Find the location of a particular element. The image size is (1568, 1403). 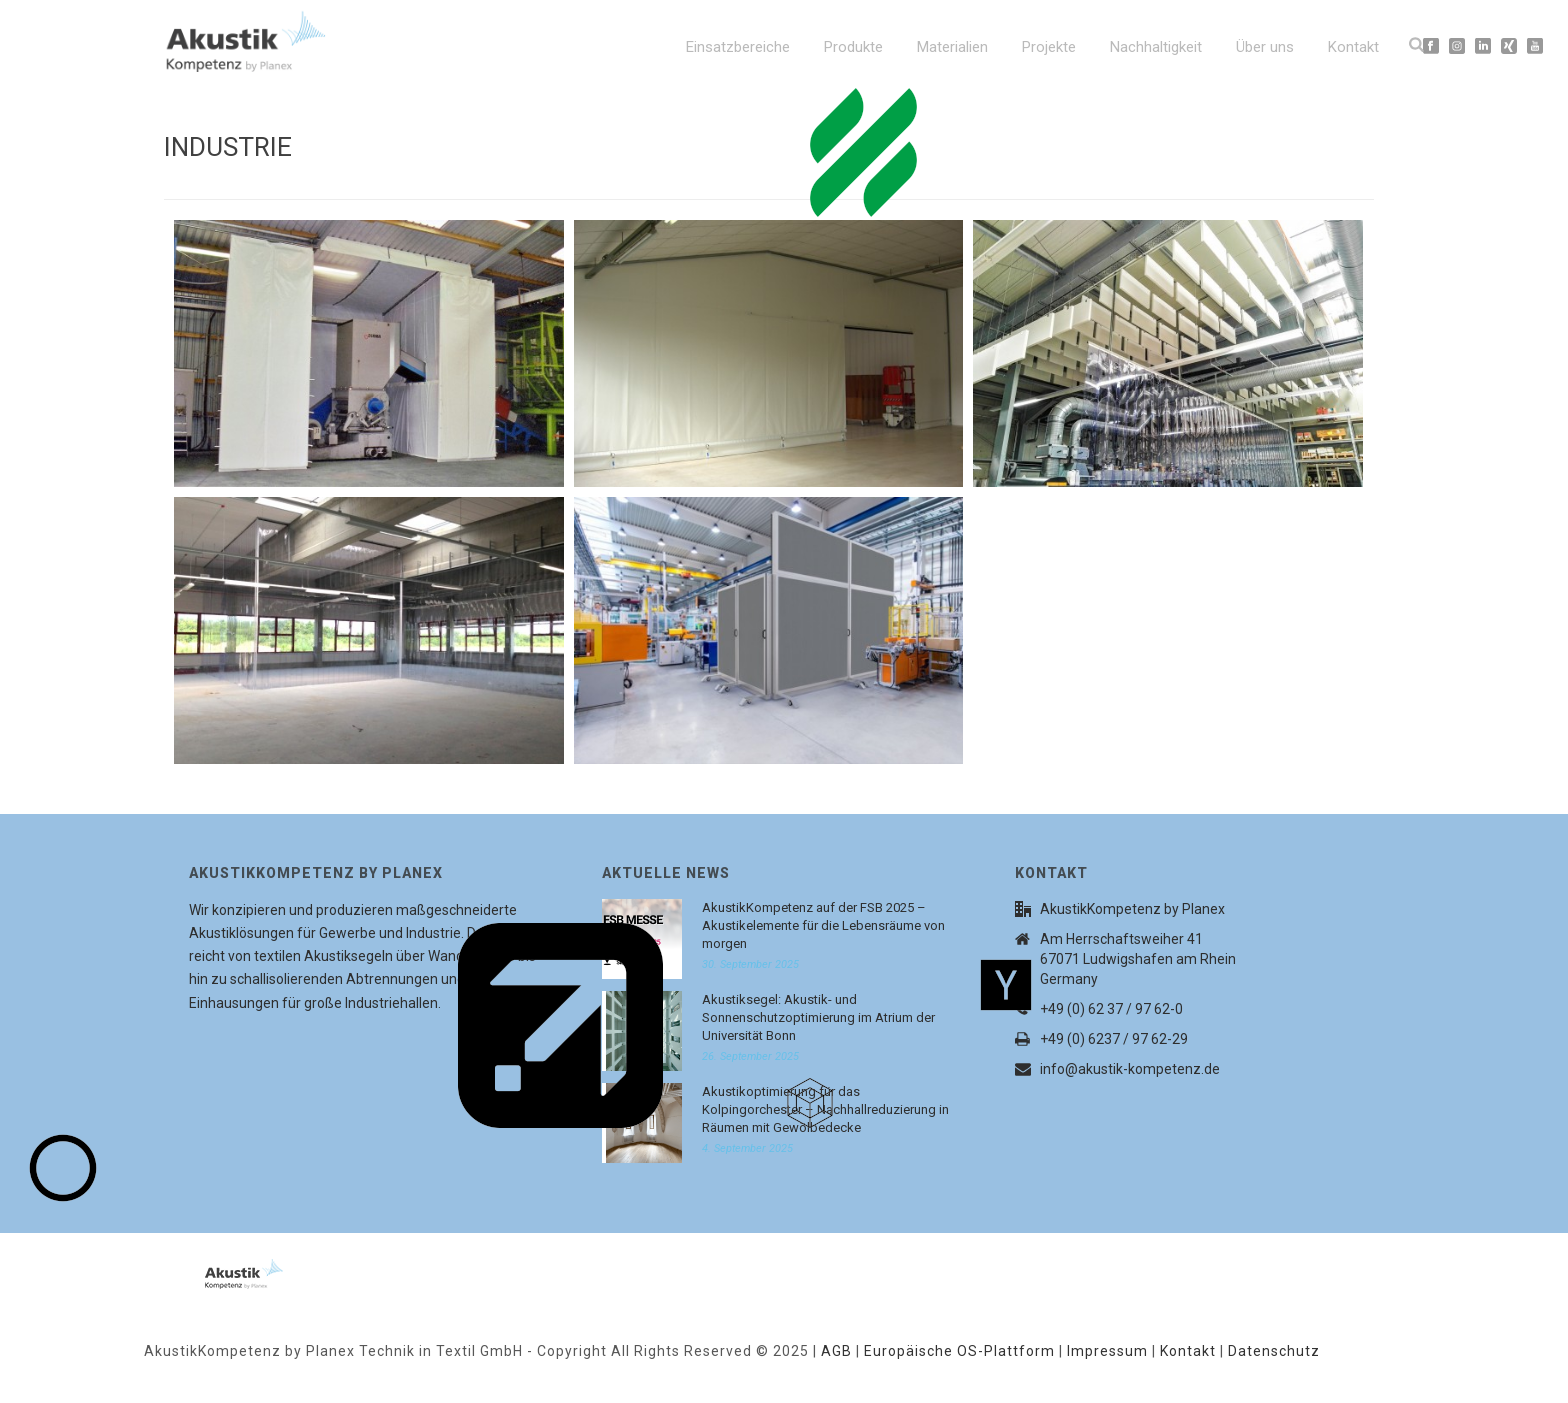

open Apache NetBeans IDE is located at coordinates (810, 1103).